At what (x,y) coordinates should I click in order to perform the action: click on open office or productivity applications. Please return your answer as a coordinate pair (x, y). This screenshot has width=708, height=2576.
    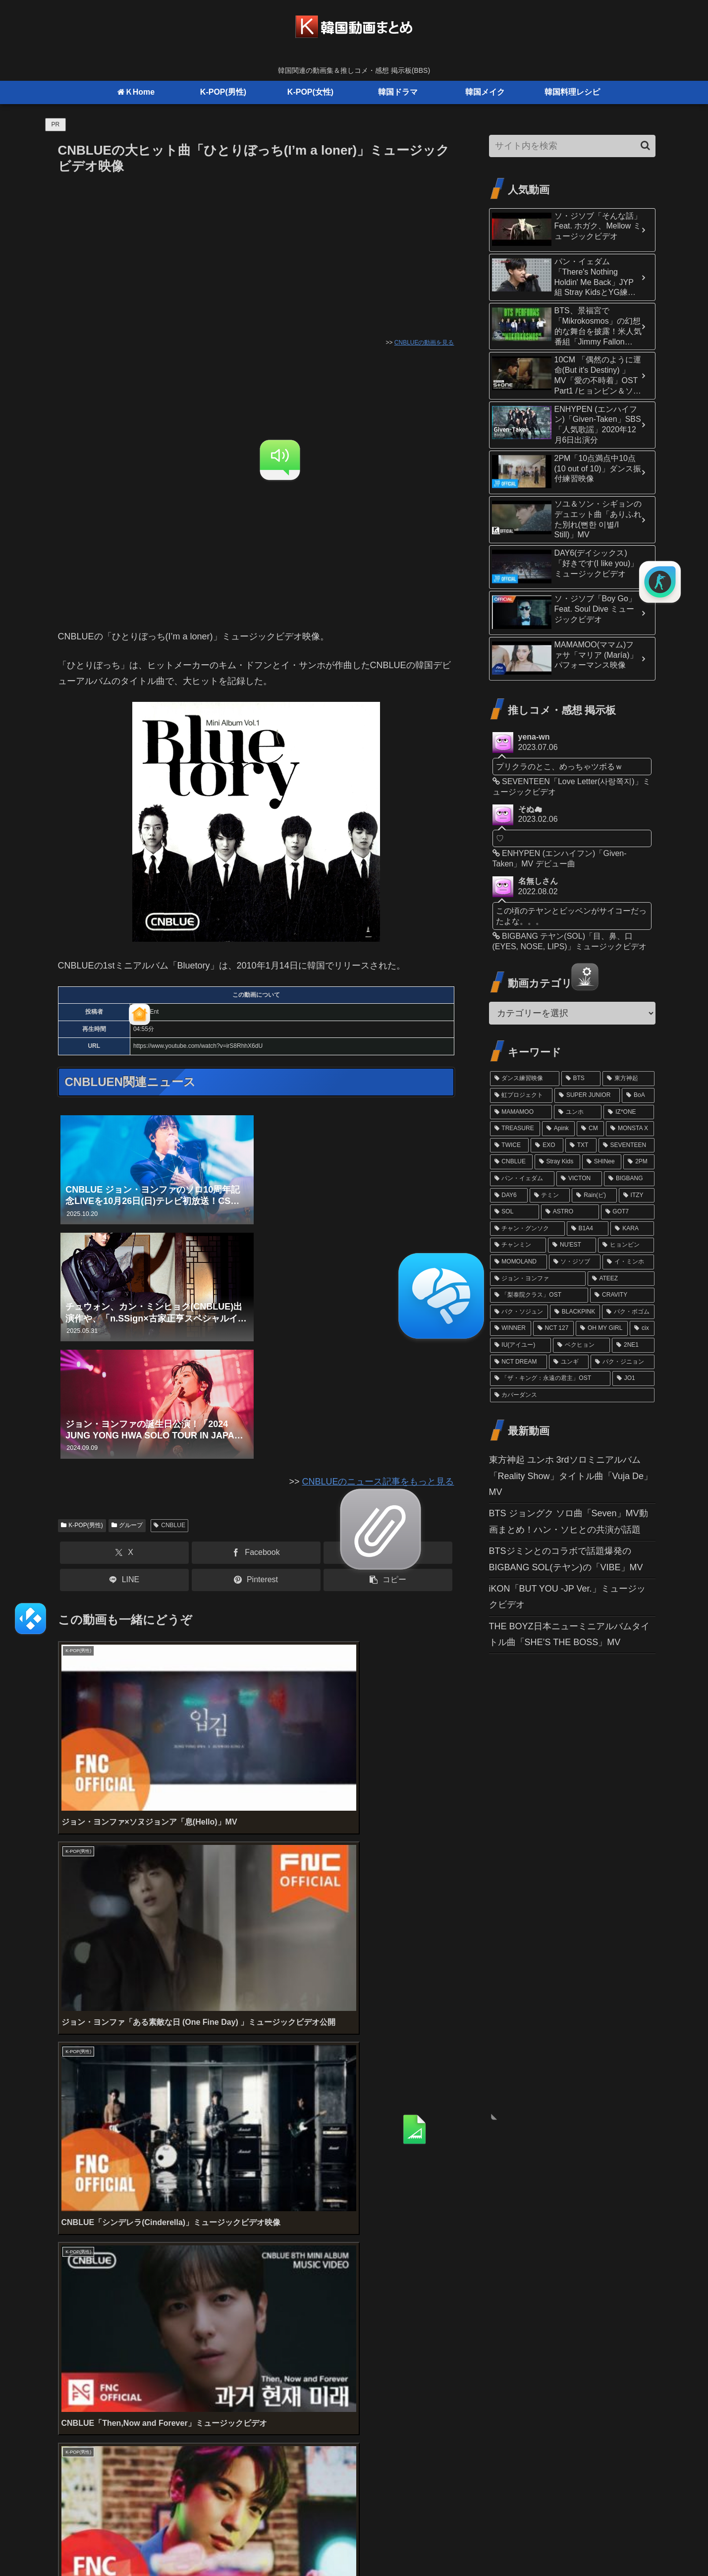
    Looking at the image, I should click on (381, 1531).